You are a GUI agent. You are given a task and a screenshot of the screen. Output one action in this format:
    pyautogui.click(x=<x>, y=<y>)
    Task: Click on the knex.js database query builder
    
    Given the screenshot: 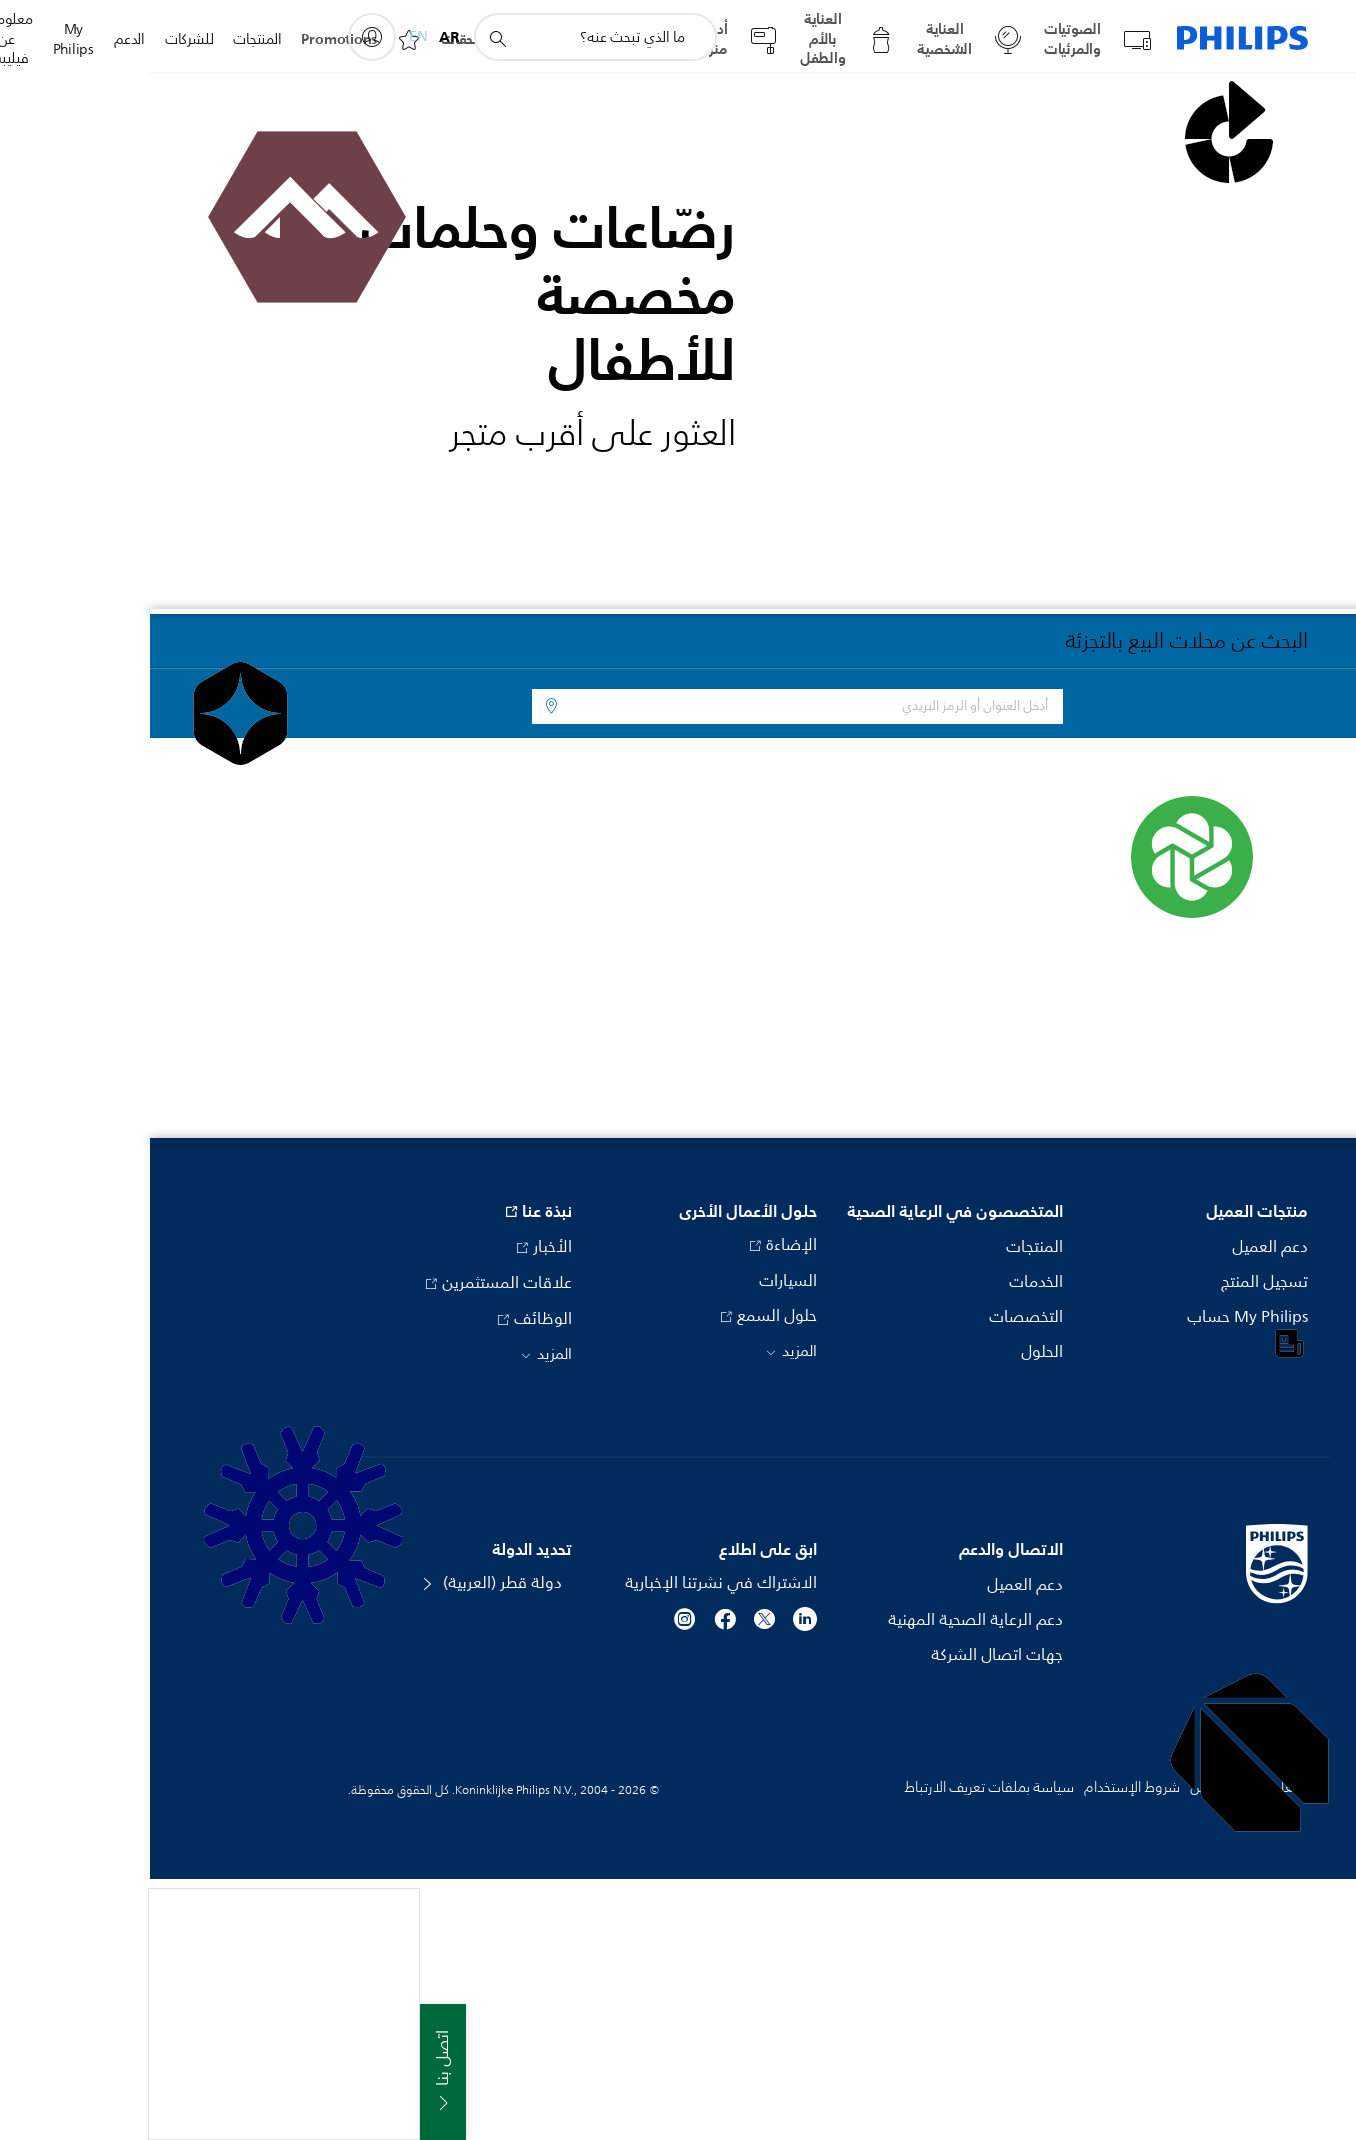 What is the action you would take?
    pyautogui.click(x=303, y=1525)
    